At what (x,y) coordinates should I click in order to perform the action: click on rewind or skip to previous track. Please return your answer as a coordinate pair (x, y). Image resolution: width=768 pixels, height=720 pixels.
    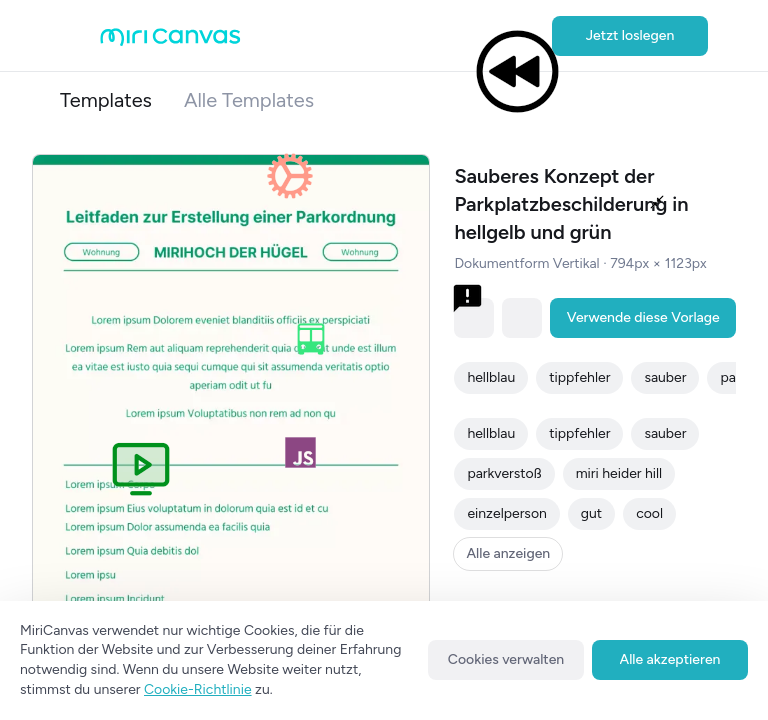
    Looking at the image, I should click on (517, 71).